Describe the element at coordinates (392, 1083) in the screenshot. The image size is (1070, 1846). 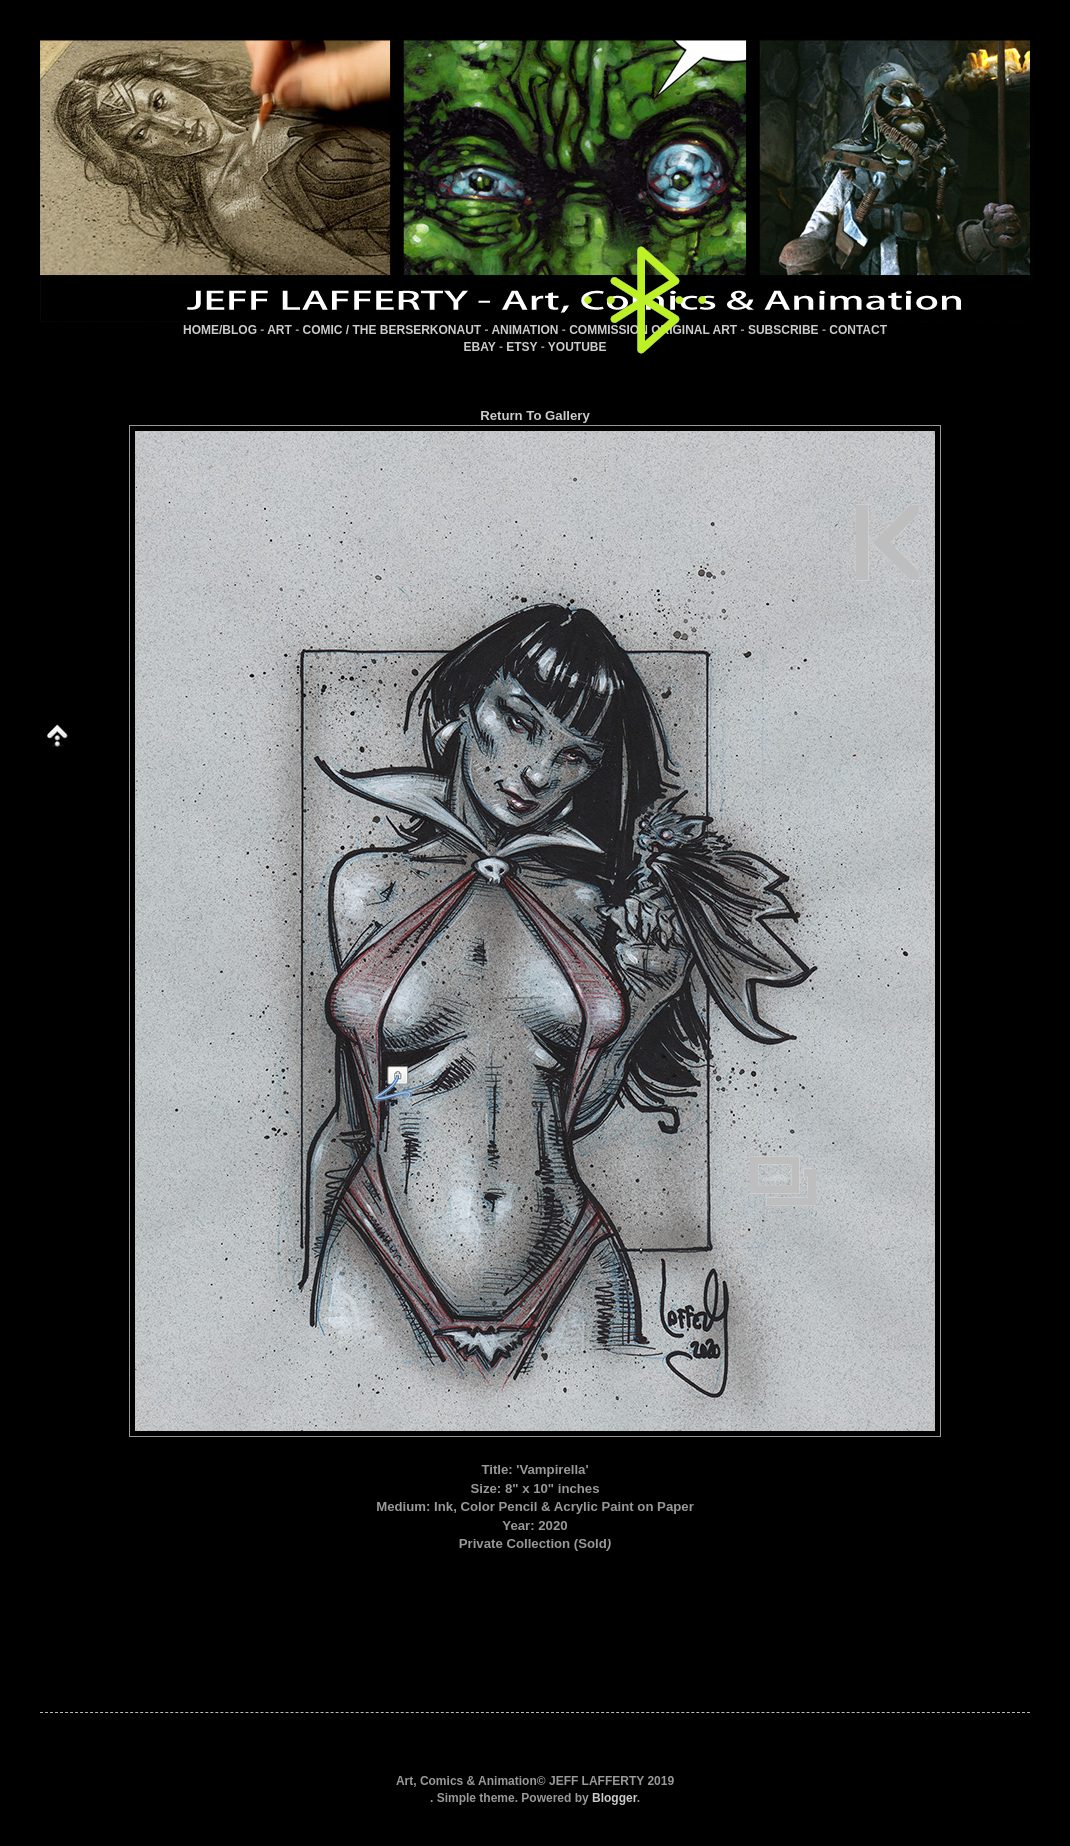
I see `connect to a wired ethernet network` at that location.